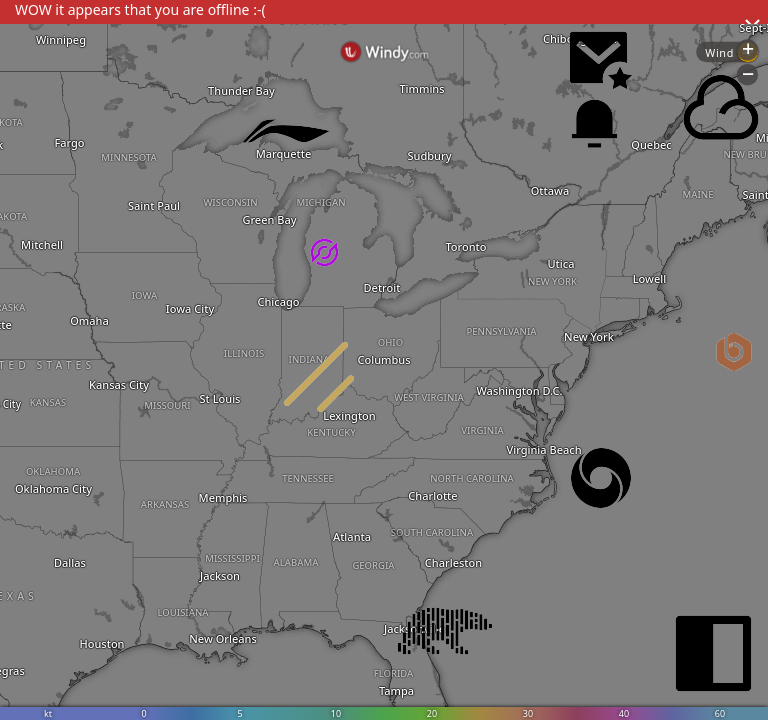  Describe the element at coordinates (324, 252) in the screenshot. I see `launch honor of kings game` at that location.